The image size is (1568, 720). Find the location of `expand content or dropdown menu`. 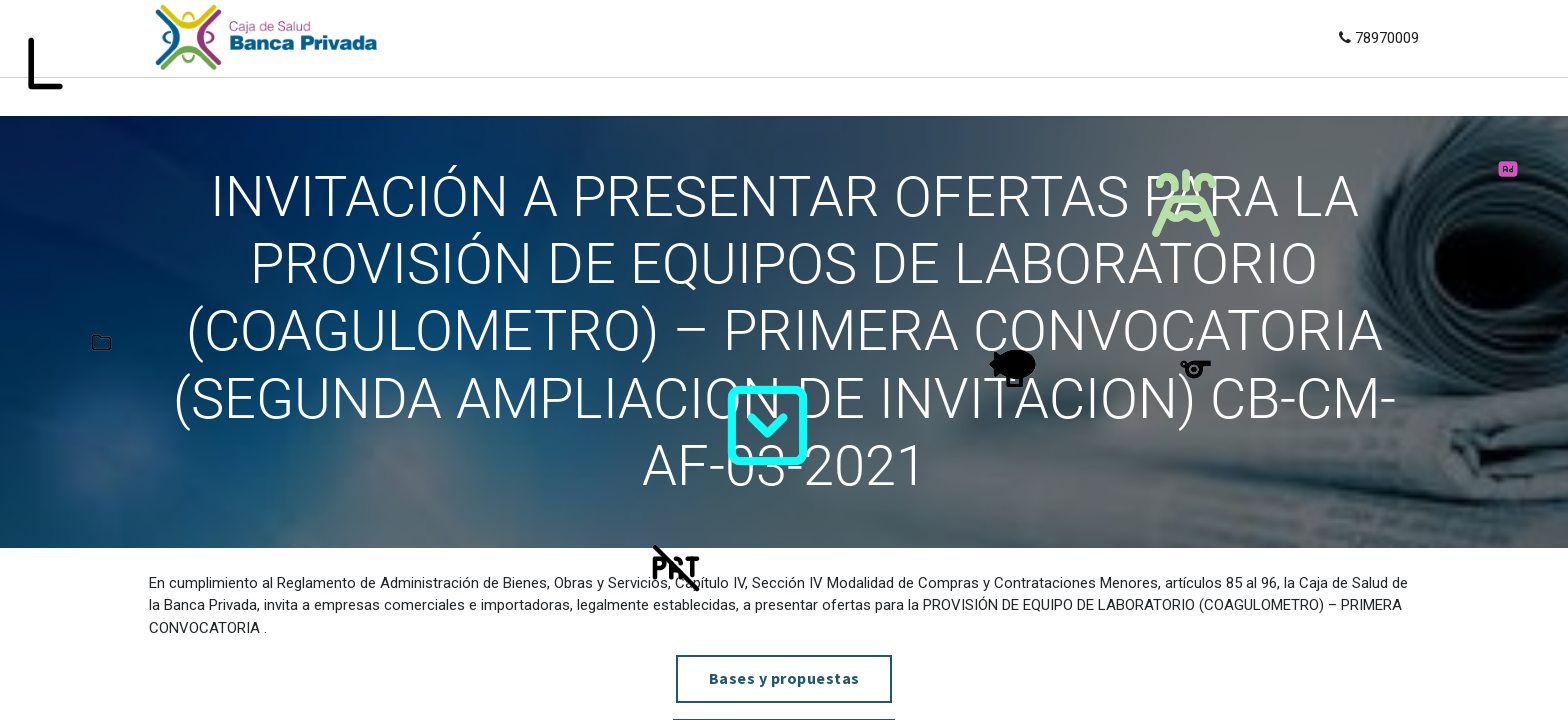

expand content or dropdown menu is located at coordinates (767, 425).